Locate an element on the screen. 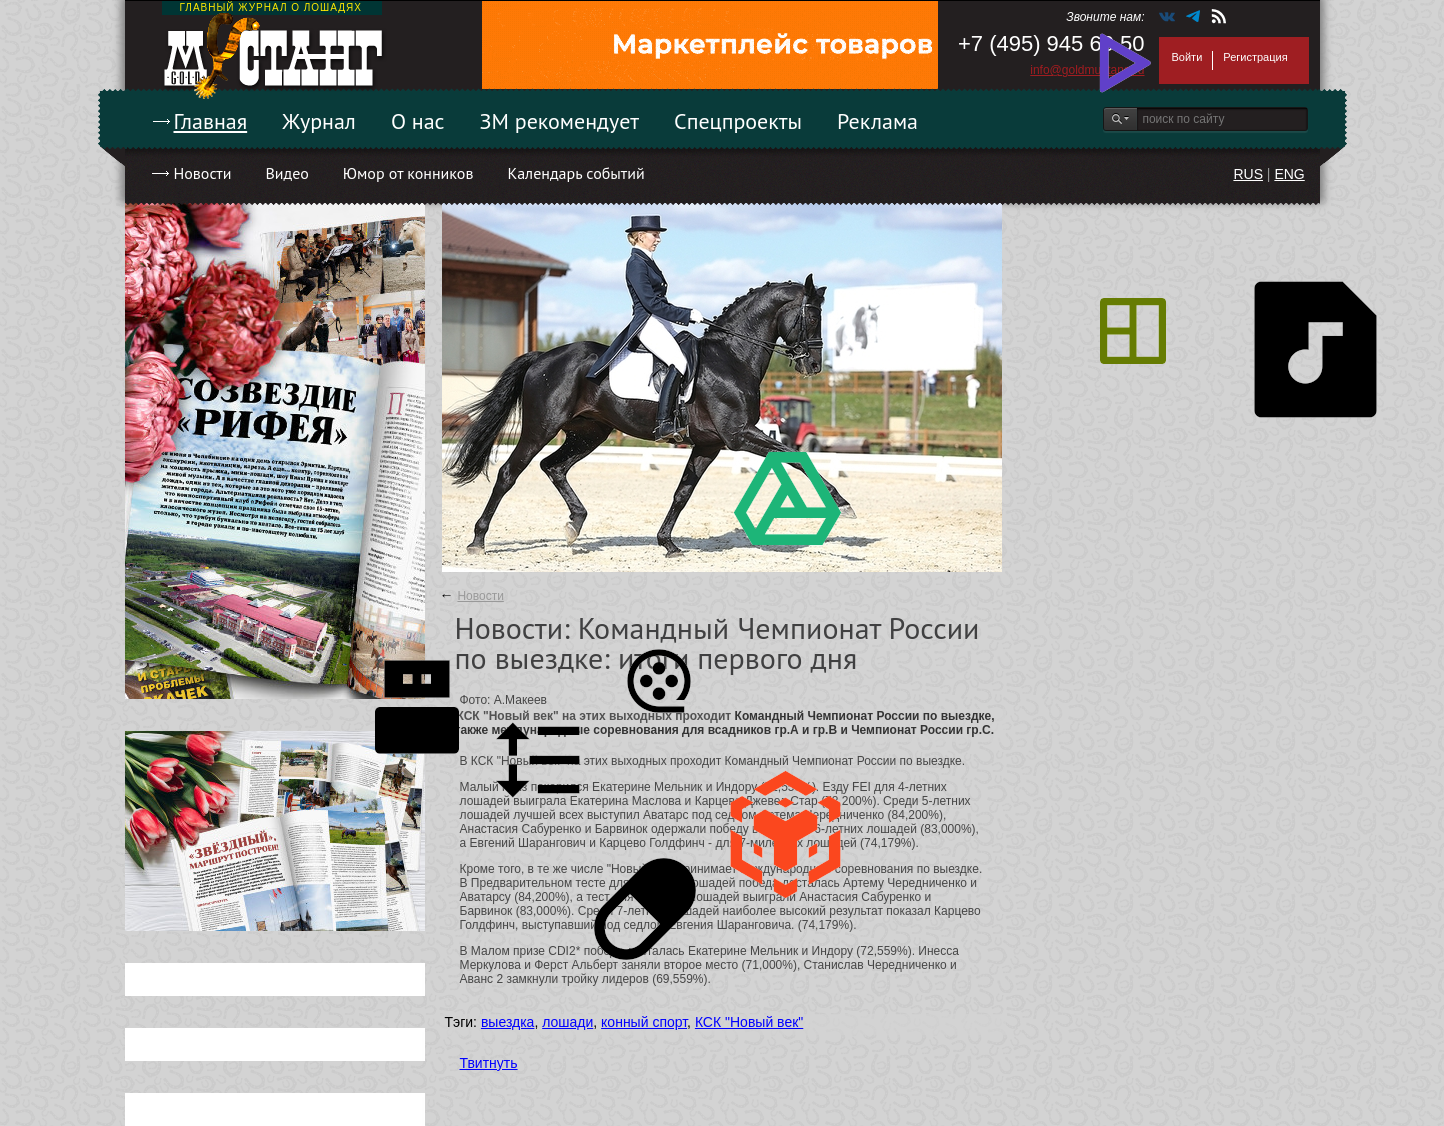  switch to grid layout view is located at coordinates (1133, 331).